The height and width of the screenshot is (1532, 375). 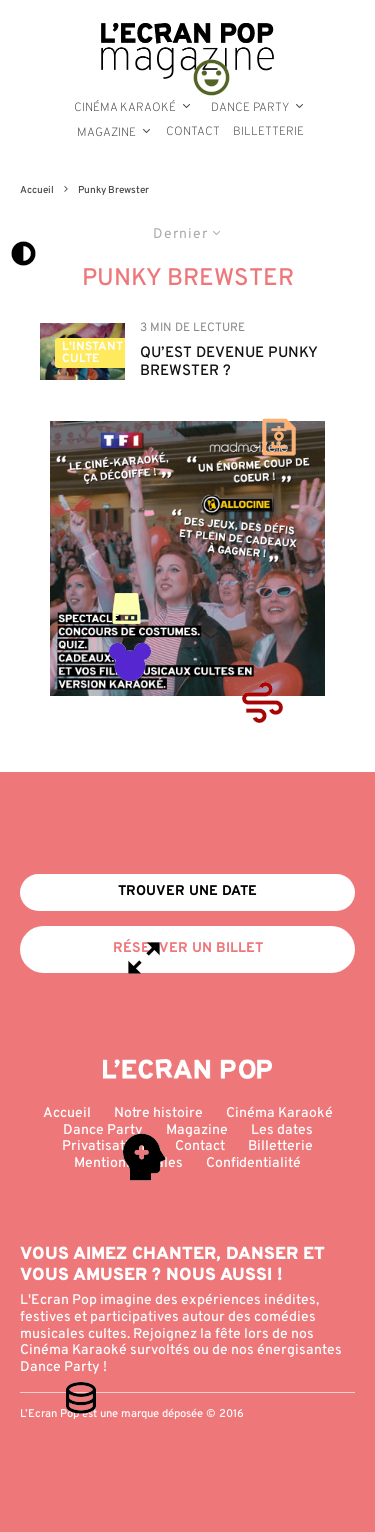 I want to click on access external storage or hard drive, so click(x=126, y=608).